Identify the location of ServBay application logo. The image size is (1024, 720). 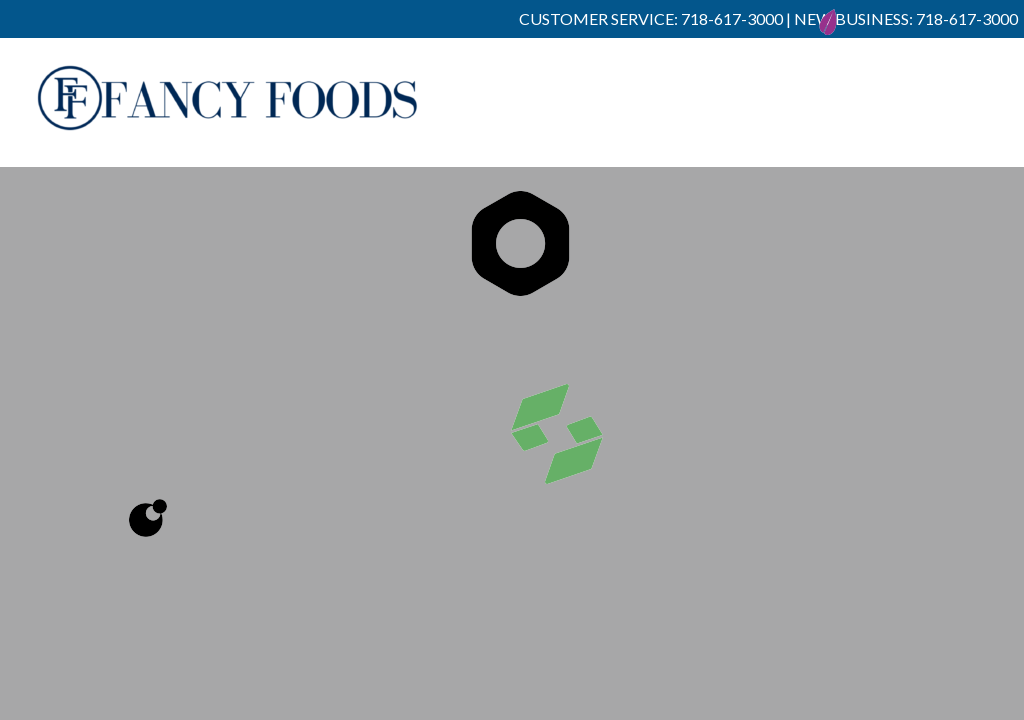
(557, 434).